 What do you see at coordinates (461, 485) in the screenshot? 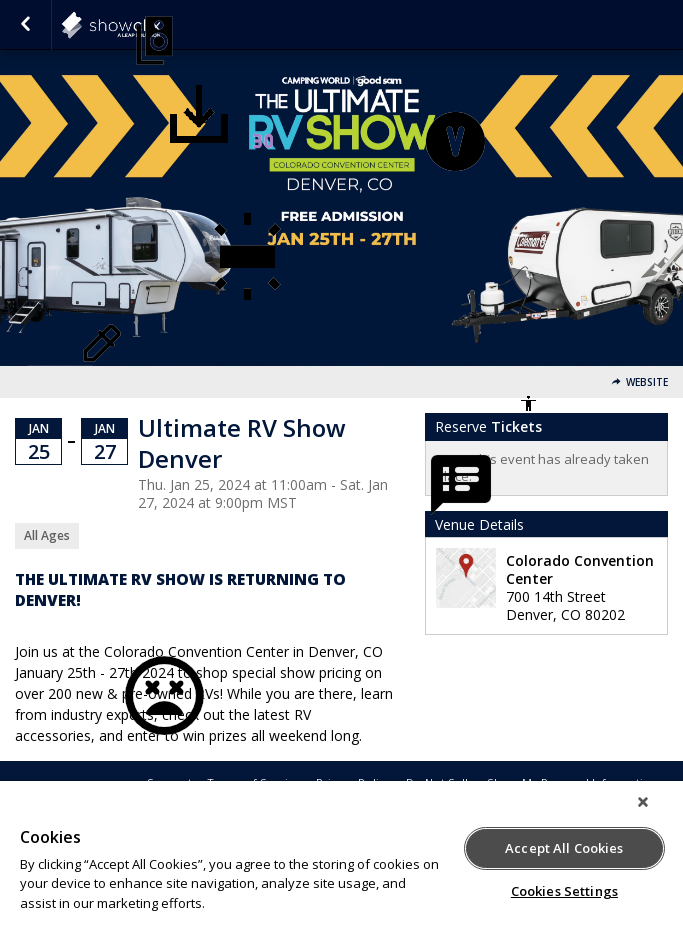
I see `view speaker notes or presentation talking points` at bounding box center [461, 485].